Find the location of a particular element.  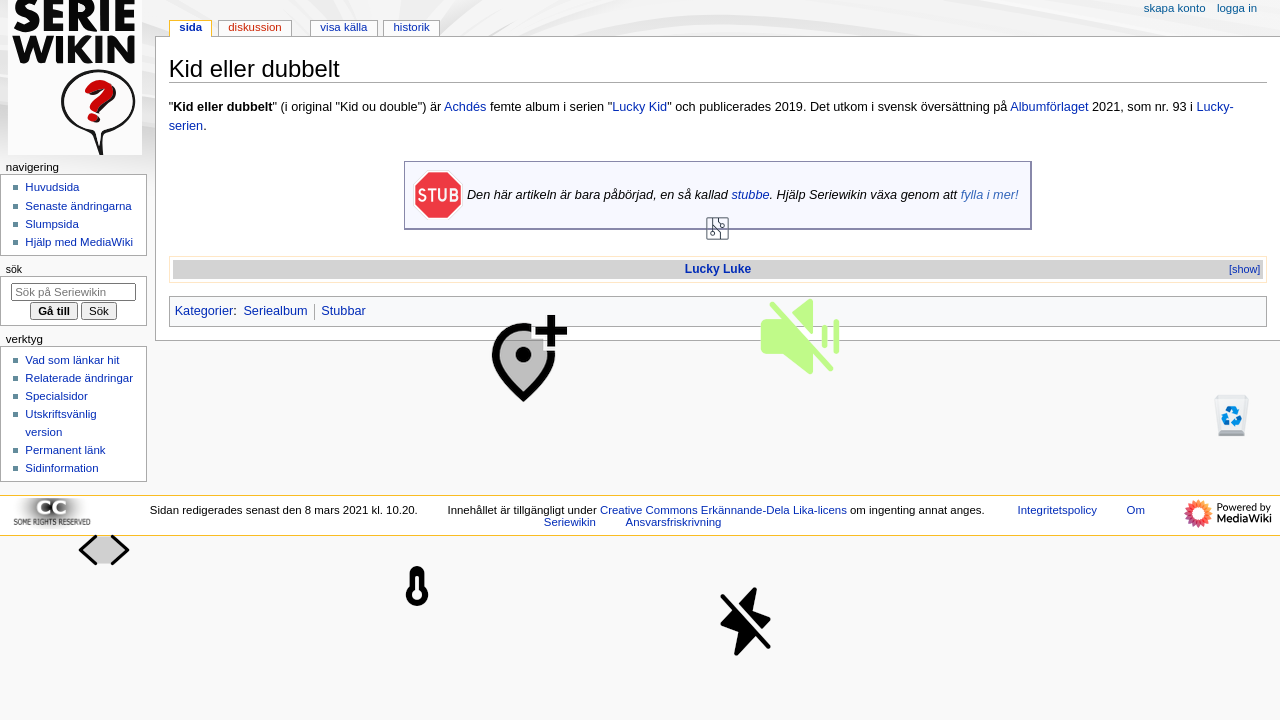

view or edit source code is located at coordinates (104, 550).